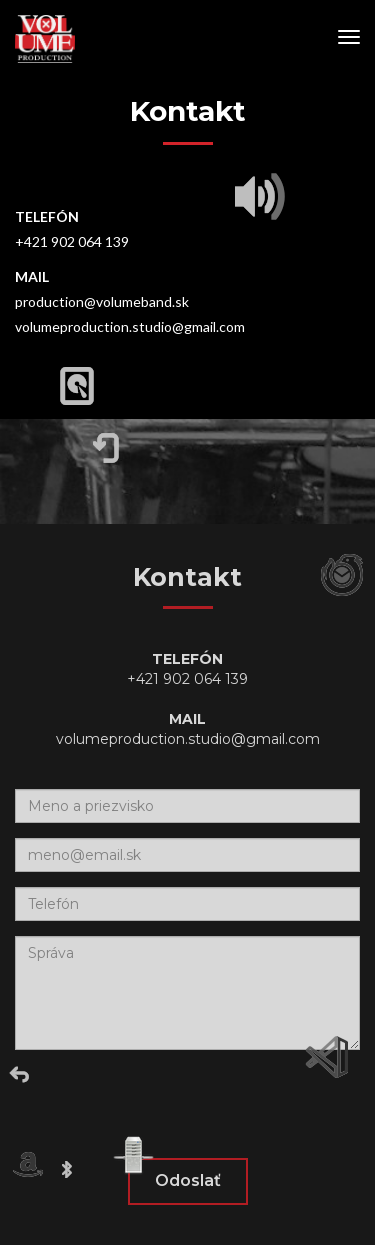 This screenshot has width=375, height=1245. What do you see at coordinates (19, 1074) in the screenshot?
I see `undo the last action` at bounding box center [19, 1074].